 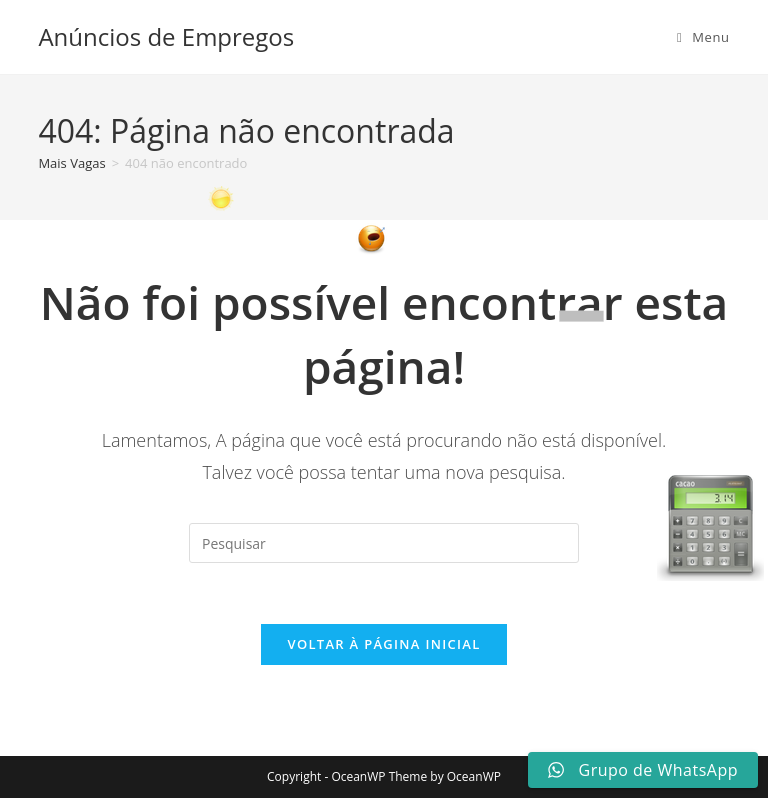 I want to click on open the calculator app, so click(x=710, y=527).